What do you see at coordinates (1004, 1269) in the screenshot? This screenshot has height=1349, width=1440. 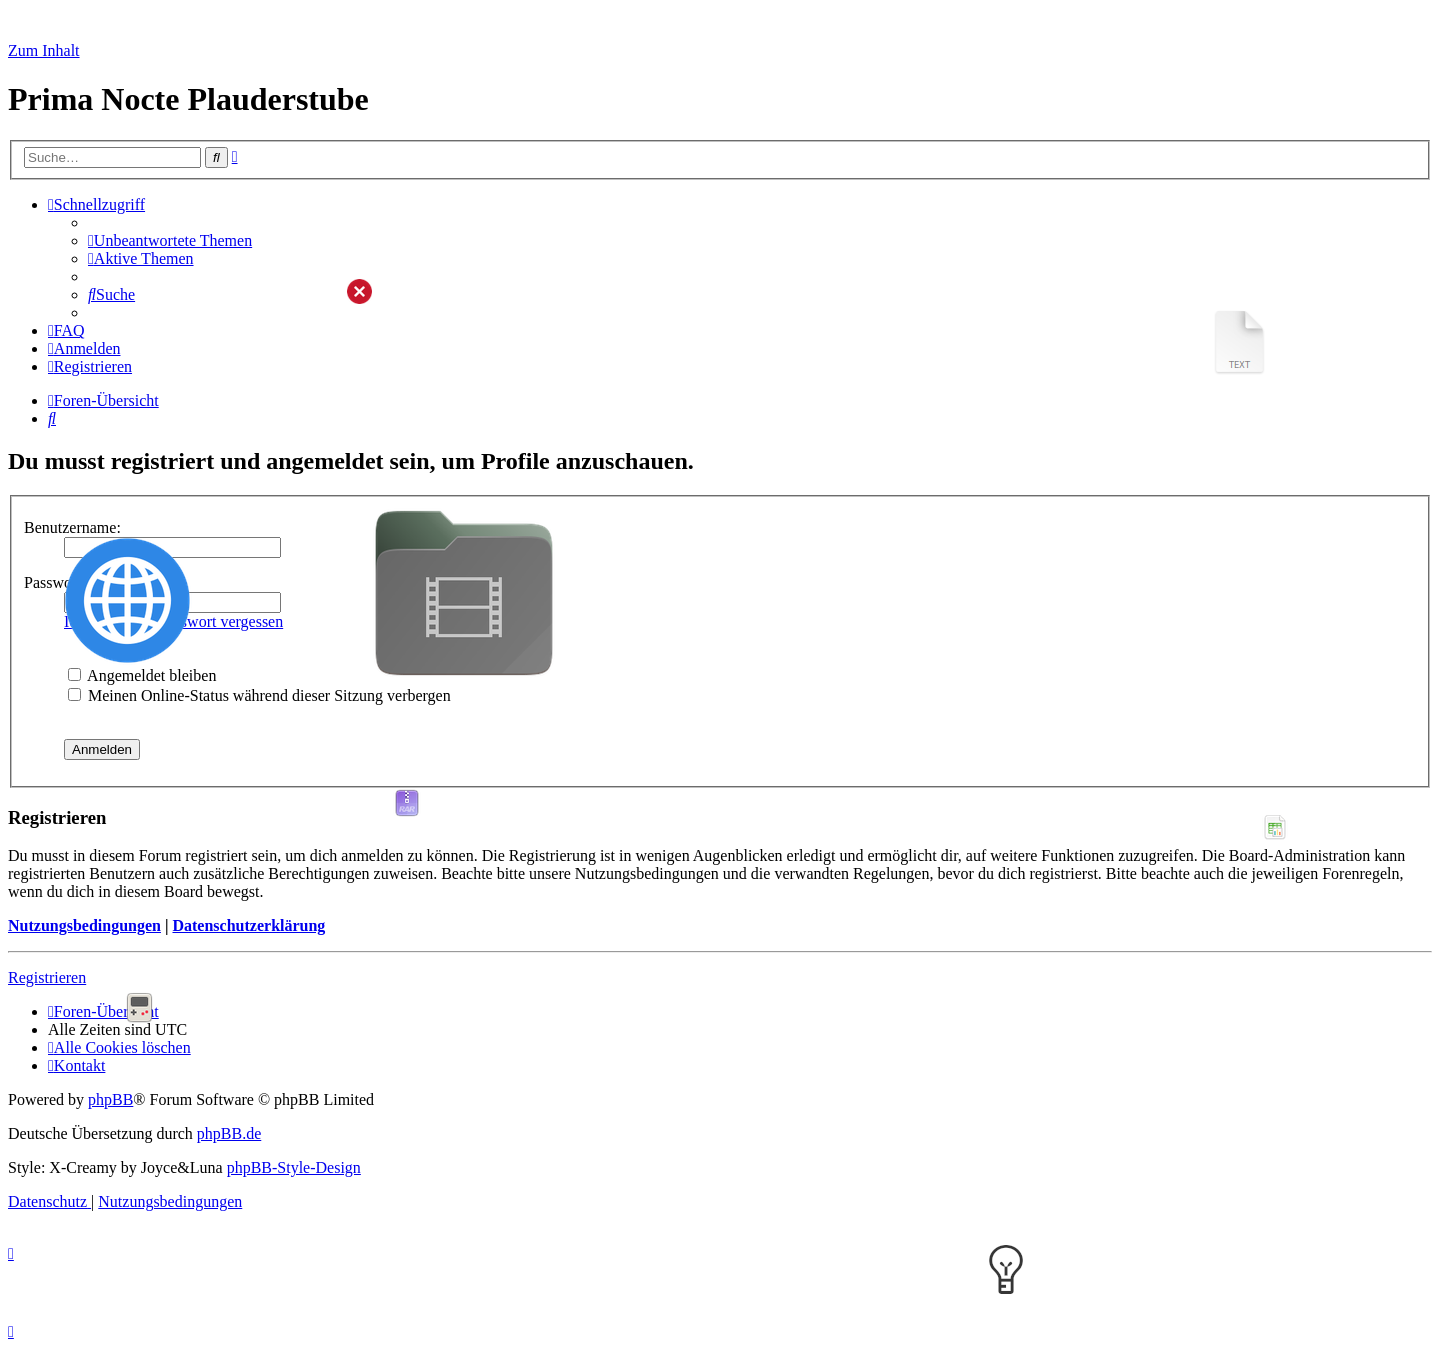 I see `access object emojis and symbols` at bounding box center [1004, 1269].